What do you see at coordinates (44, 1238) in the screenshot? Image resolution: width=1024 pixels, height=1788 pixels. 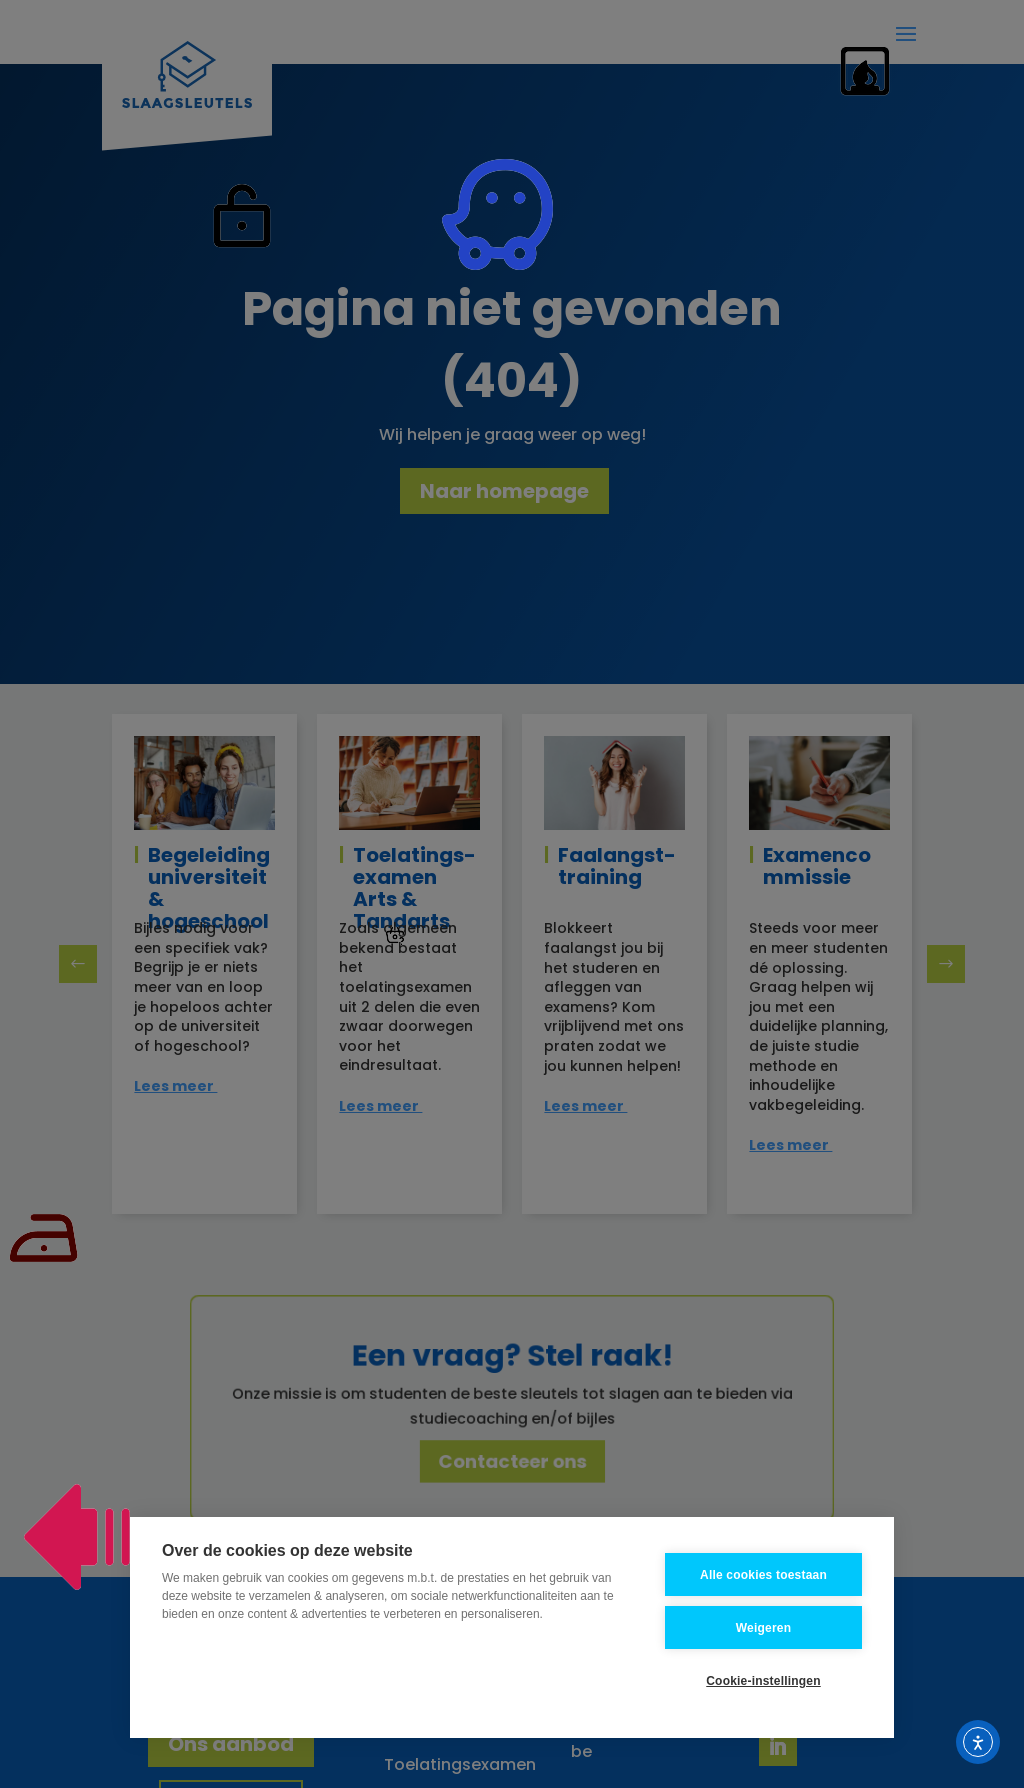 I see `iron clothing or fabric care` at bounding box center [44, 1238].